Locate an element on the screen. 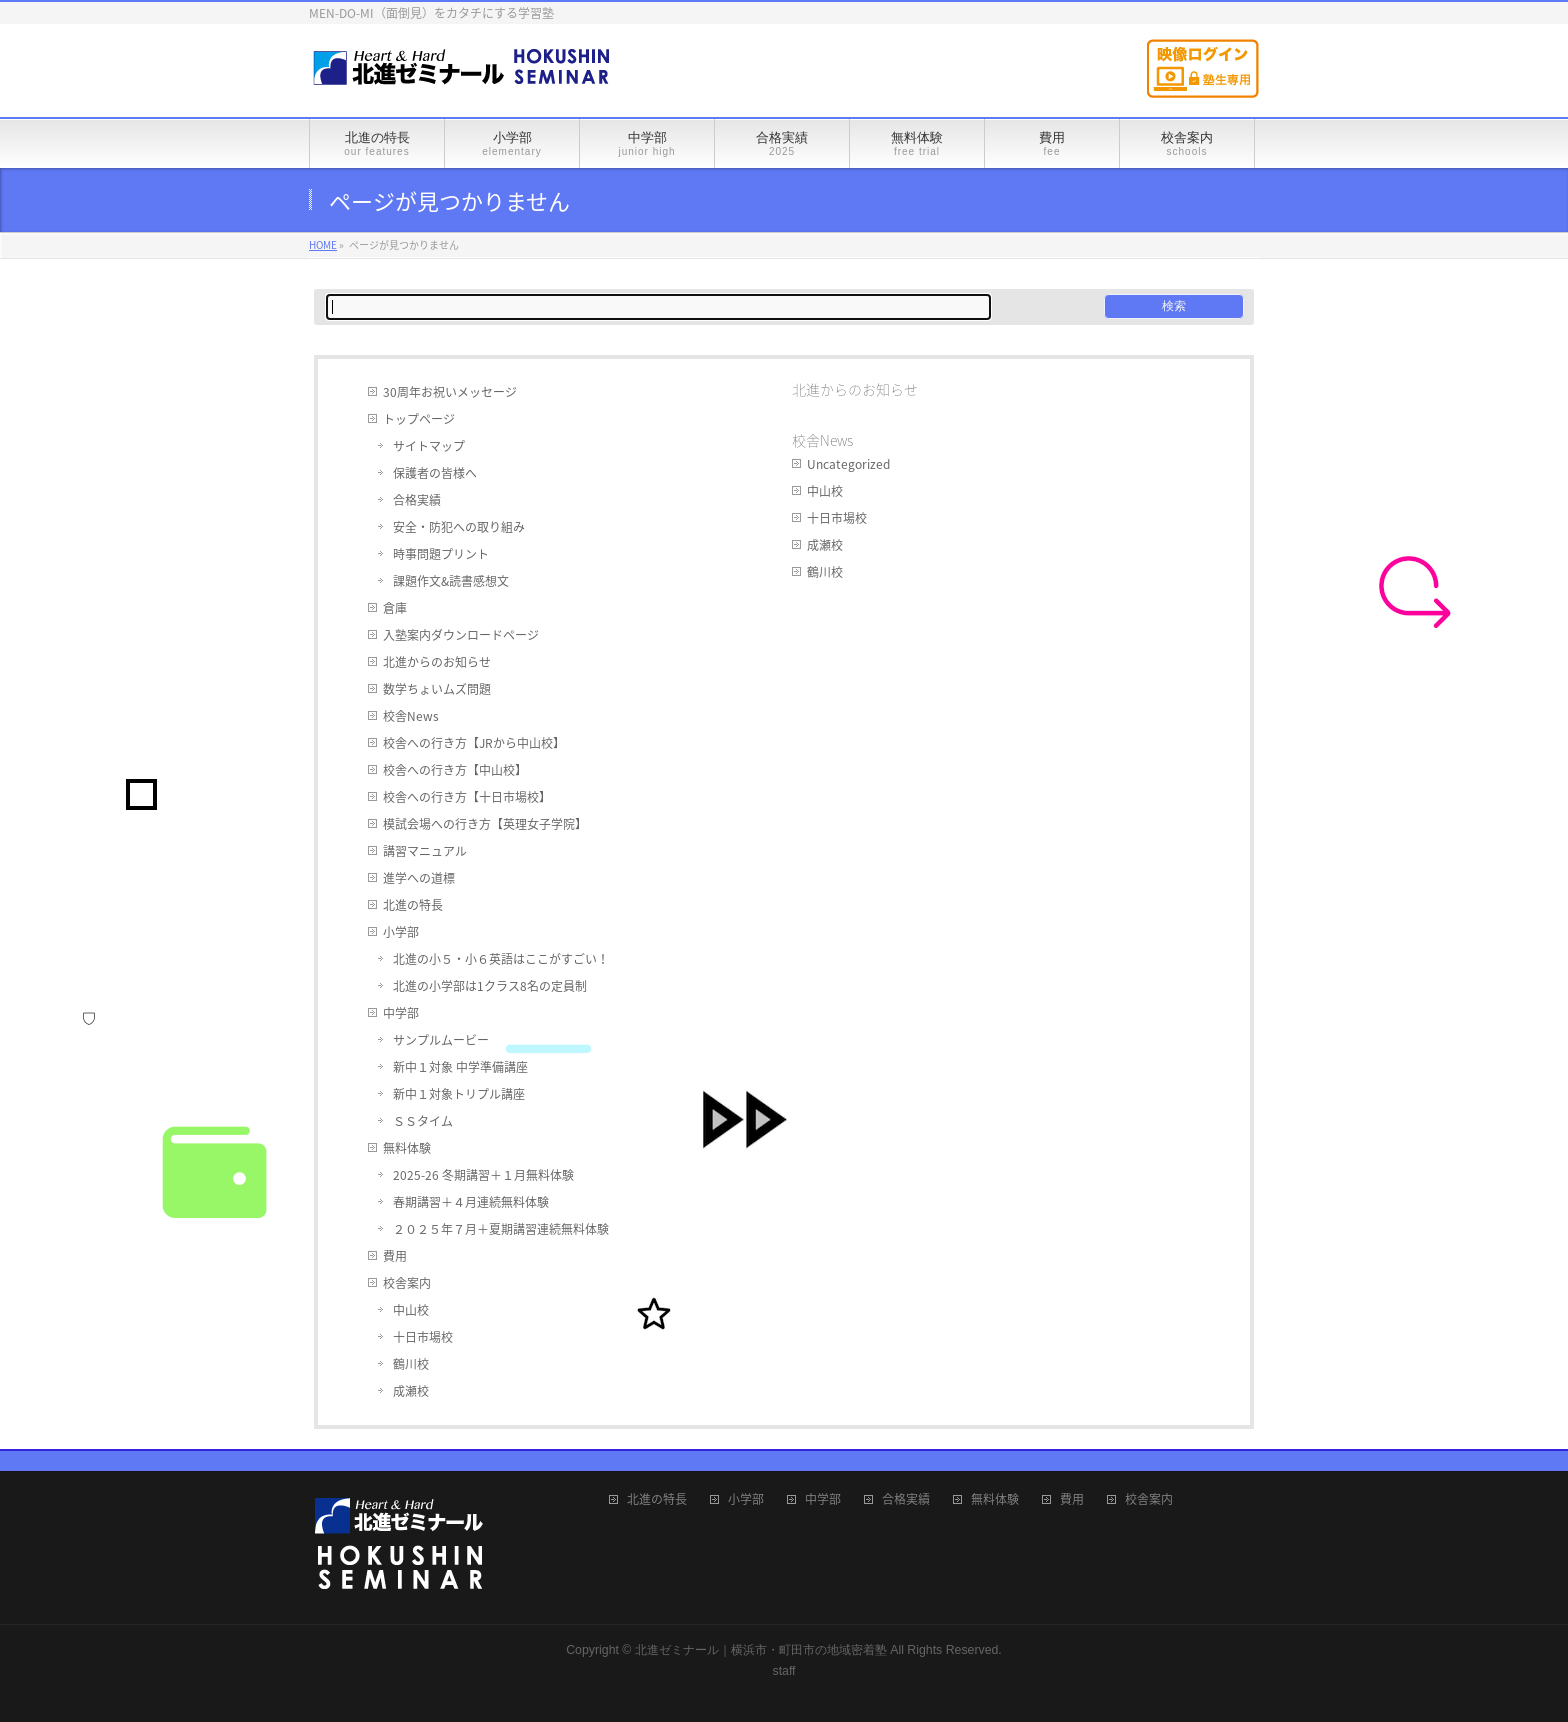 The image size is (1568, 1722). add to favorites is located at coordinates (654, 1314).